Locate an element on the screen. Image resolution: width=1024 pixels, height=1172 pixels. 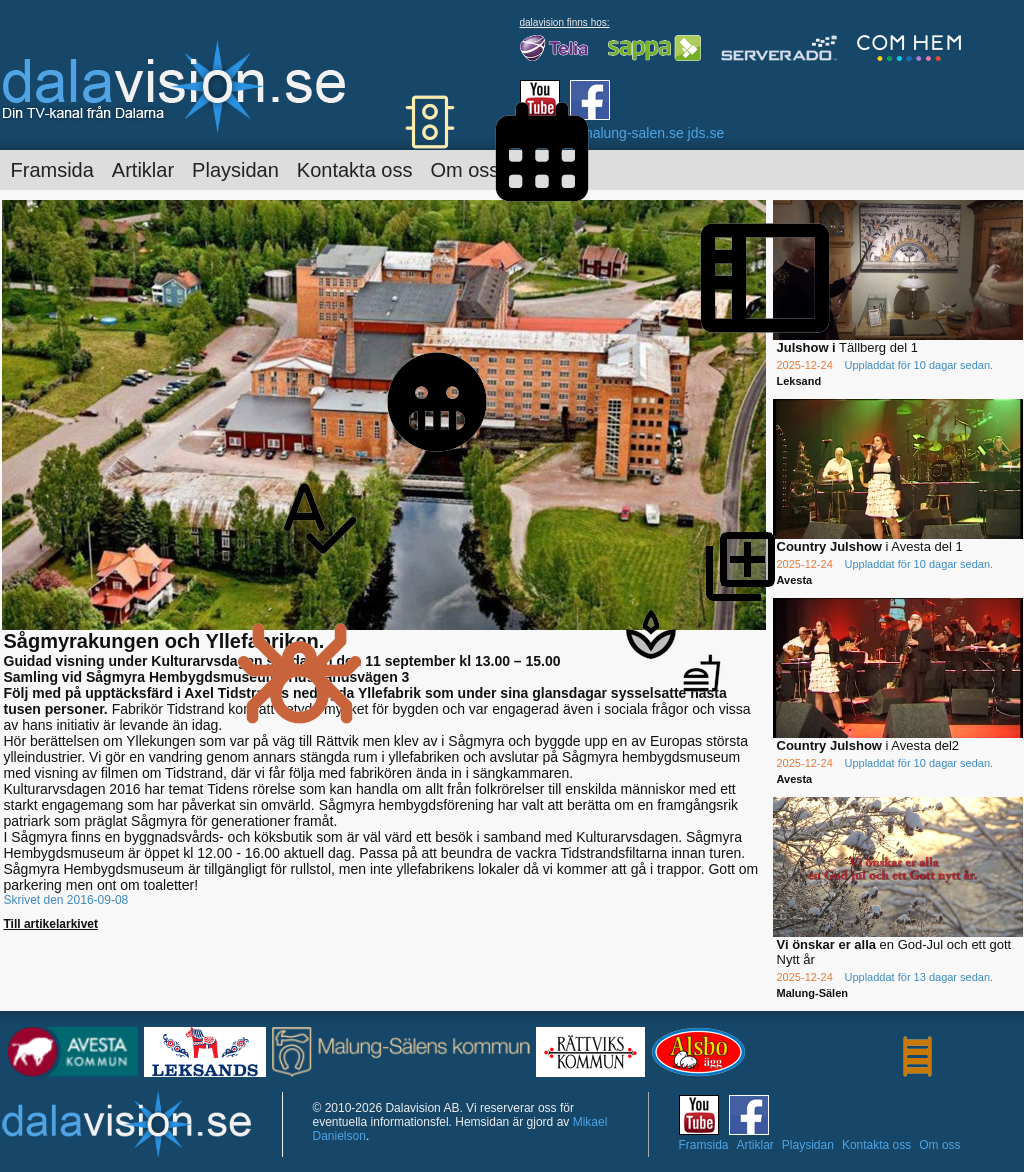
access step-by-step instructions or tutorials is located at coordinates (917, 1056).